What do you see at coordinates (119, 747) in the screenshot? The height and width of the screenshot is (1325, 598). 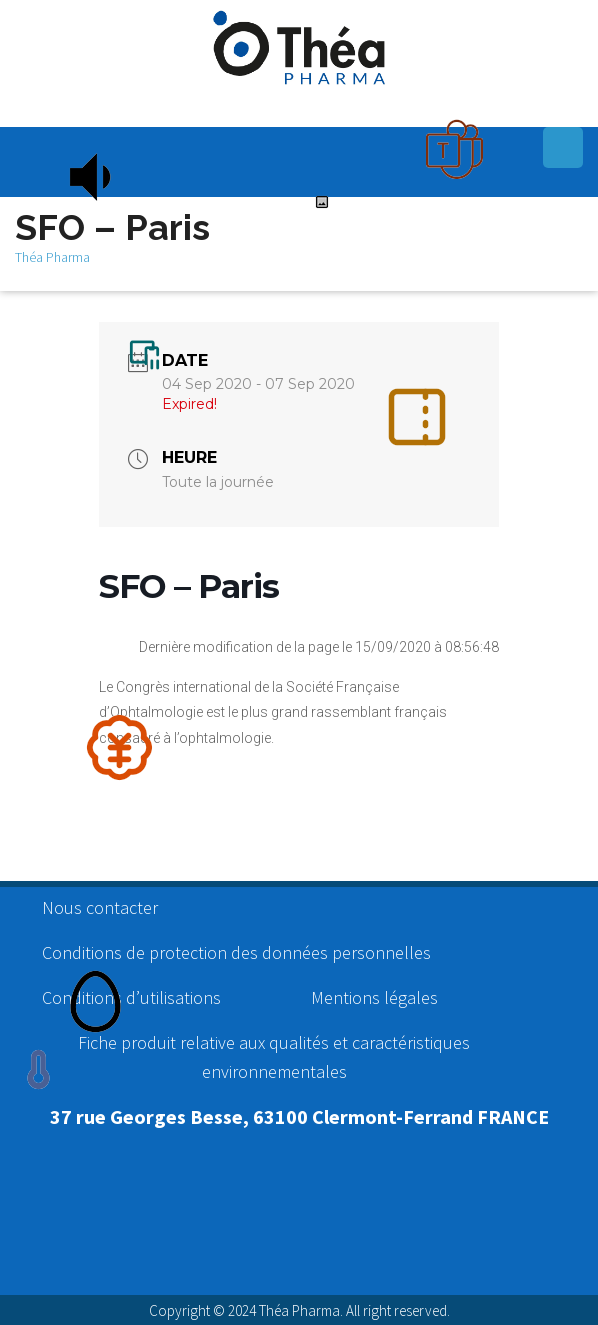 I see `indicates japanese yen currency or pricing` at bounding box center [119, 747].